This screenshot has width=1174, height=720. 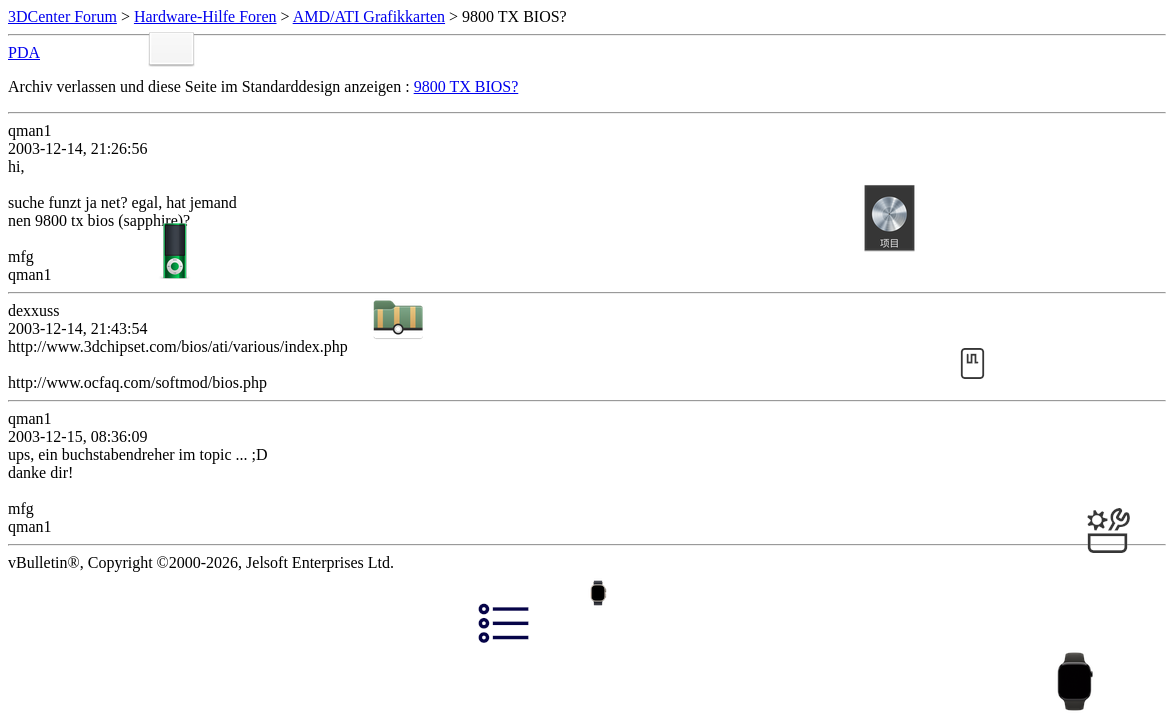 What do you see at coordinates (889, 219) in the screenshot?
I see `open a Logic Pro project file` at bounding box center [889, 219].